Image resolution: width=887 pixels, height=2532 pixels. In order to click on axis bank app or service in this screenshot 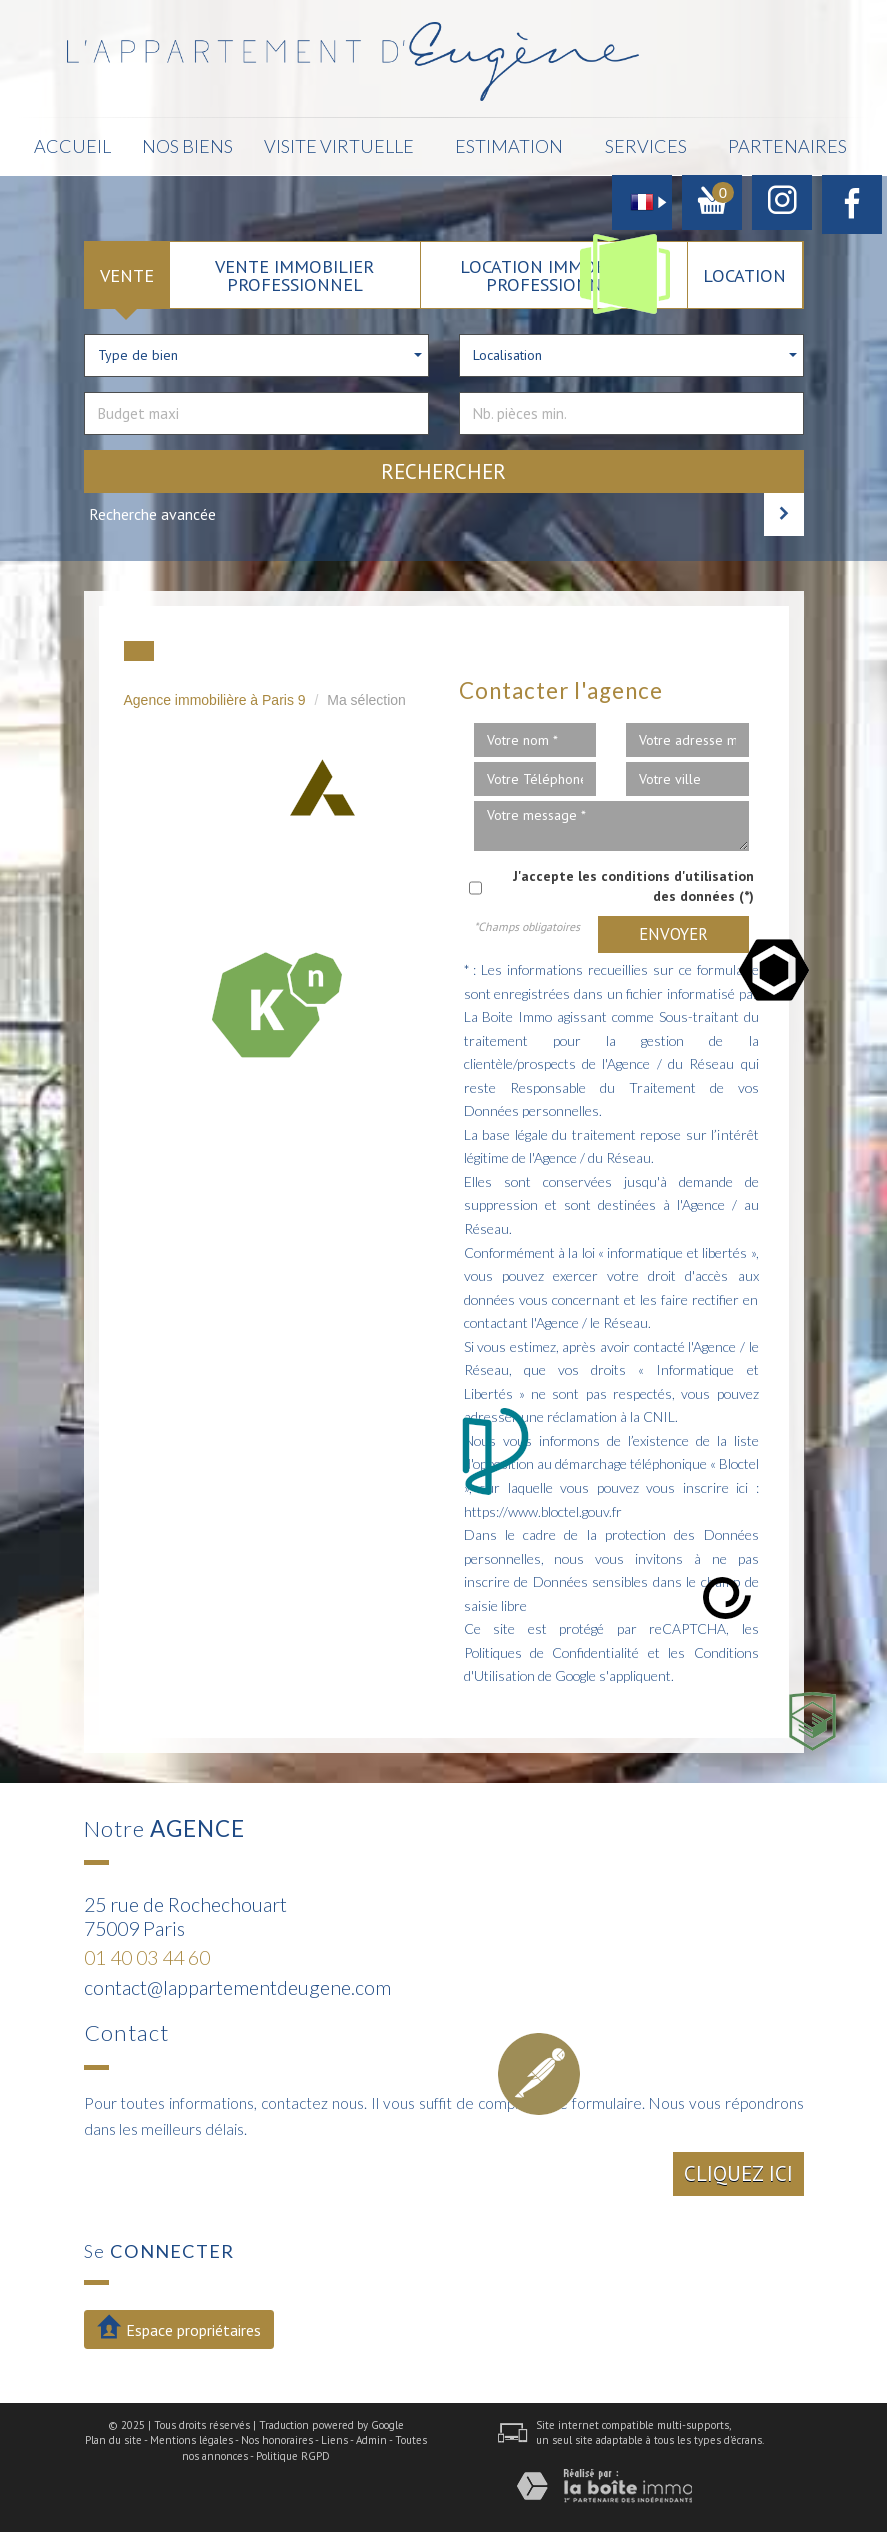, I will do `click(322, 787)`.